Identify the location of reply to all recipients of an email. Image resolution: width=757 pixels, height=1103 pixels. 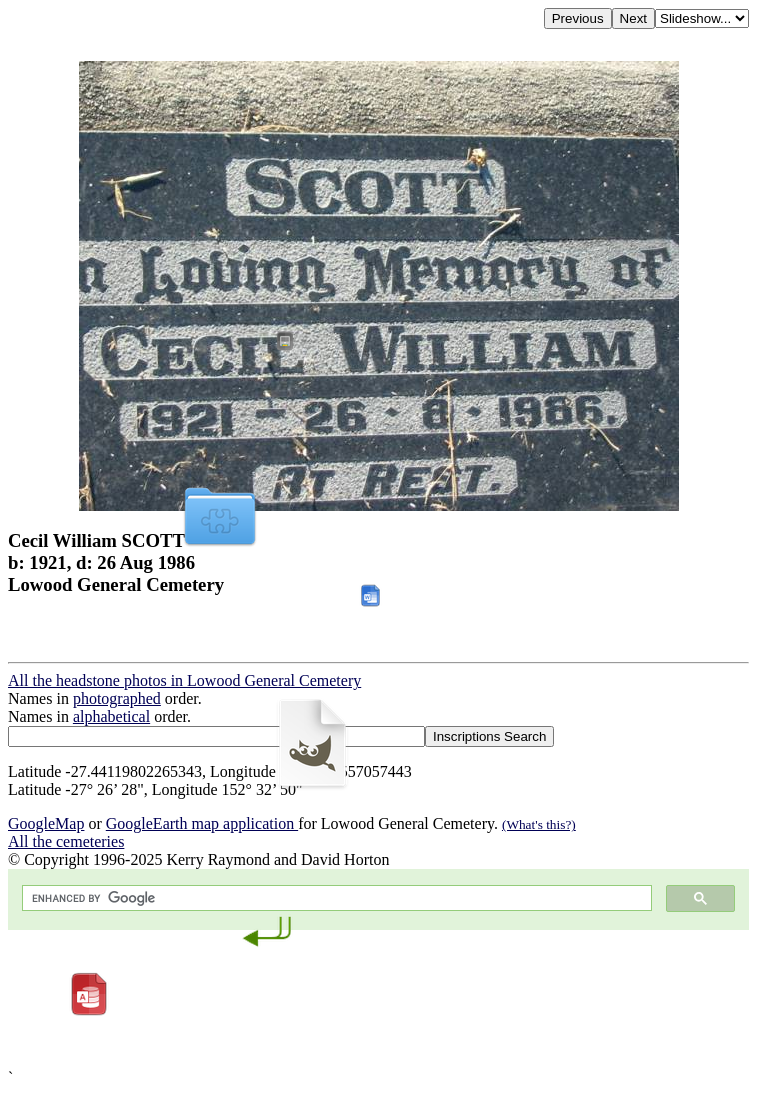
(266, 928).